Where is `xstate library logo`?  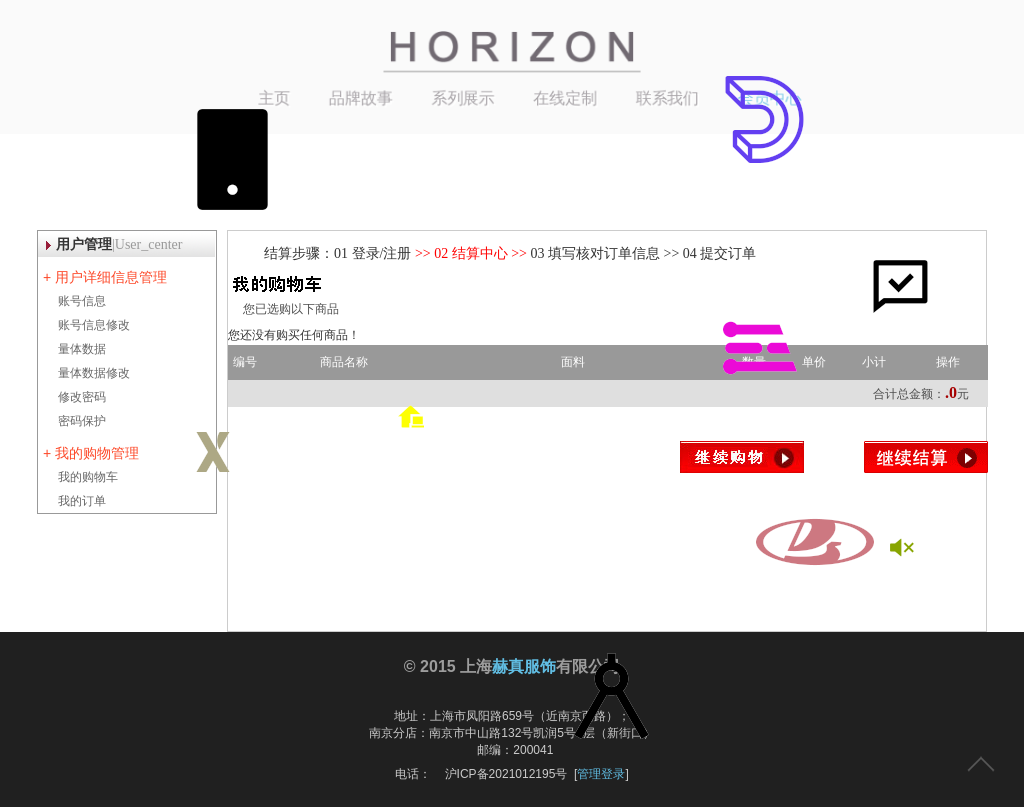
xstate library logo is located at coordinates (213, 452).